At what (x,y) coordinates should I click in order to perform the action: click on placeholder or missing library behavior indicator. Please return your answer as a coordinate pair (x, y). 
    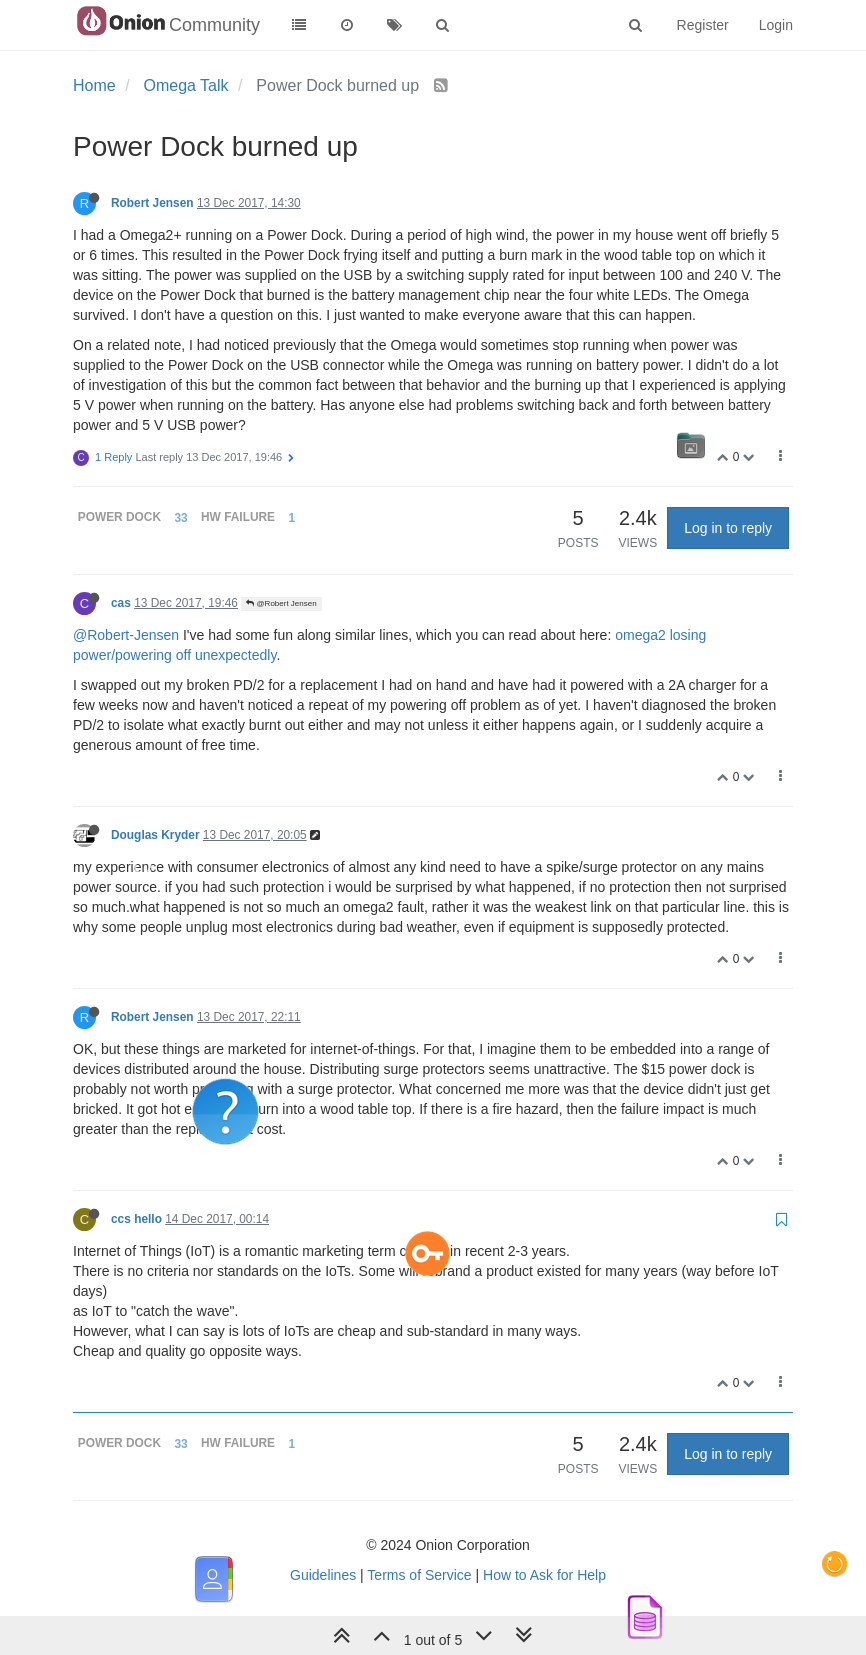
    Looking at the image, I should click on (142, 866).